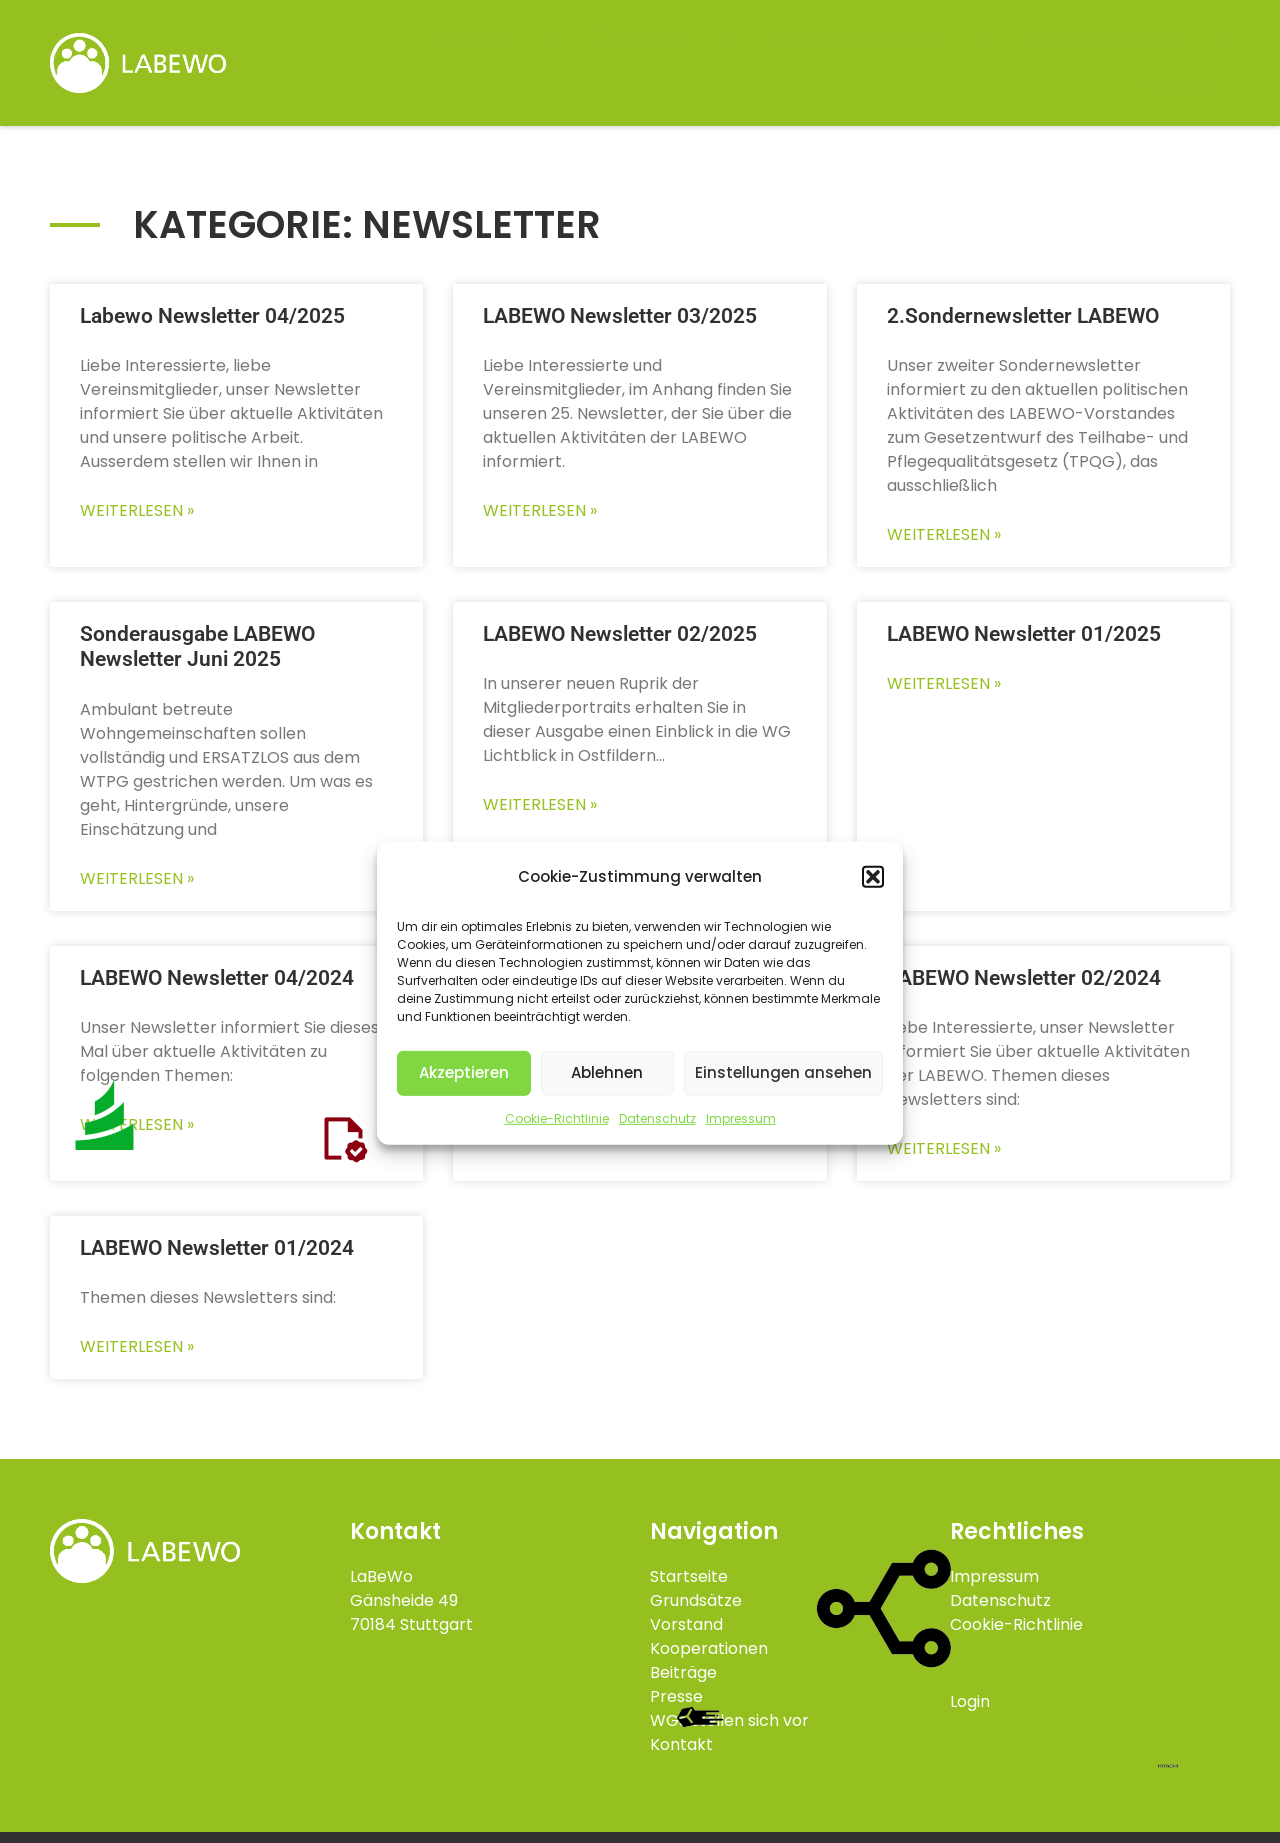  Describe the element at coordinates (343, 1138) in the screenshot. I see `view verified contract document` at that location.